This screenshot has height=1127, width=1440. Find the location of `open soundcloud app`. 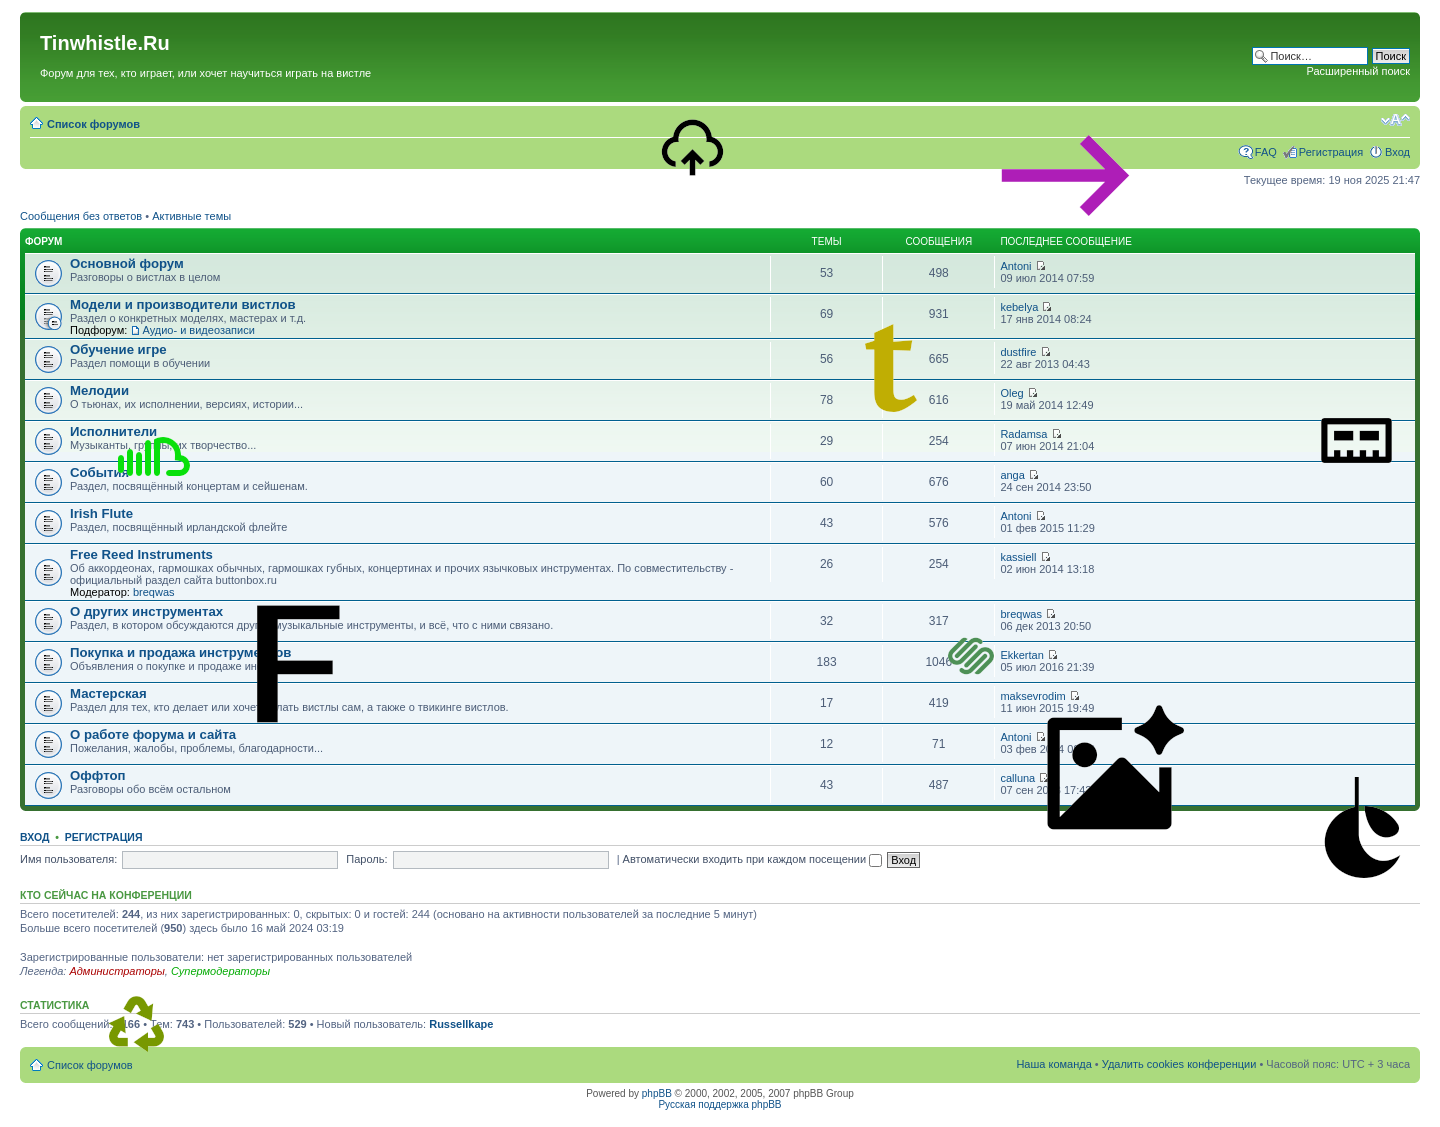

open soundcloud app is located at coordinates (154, 455).